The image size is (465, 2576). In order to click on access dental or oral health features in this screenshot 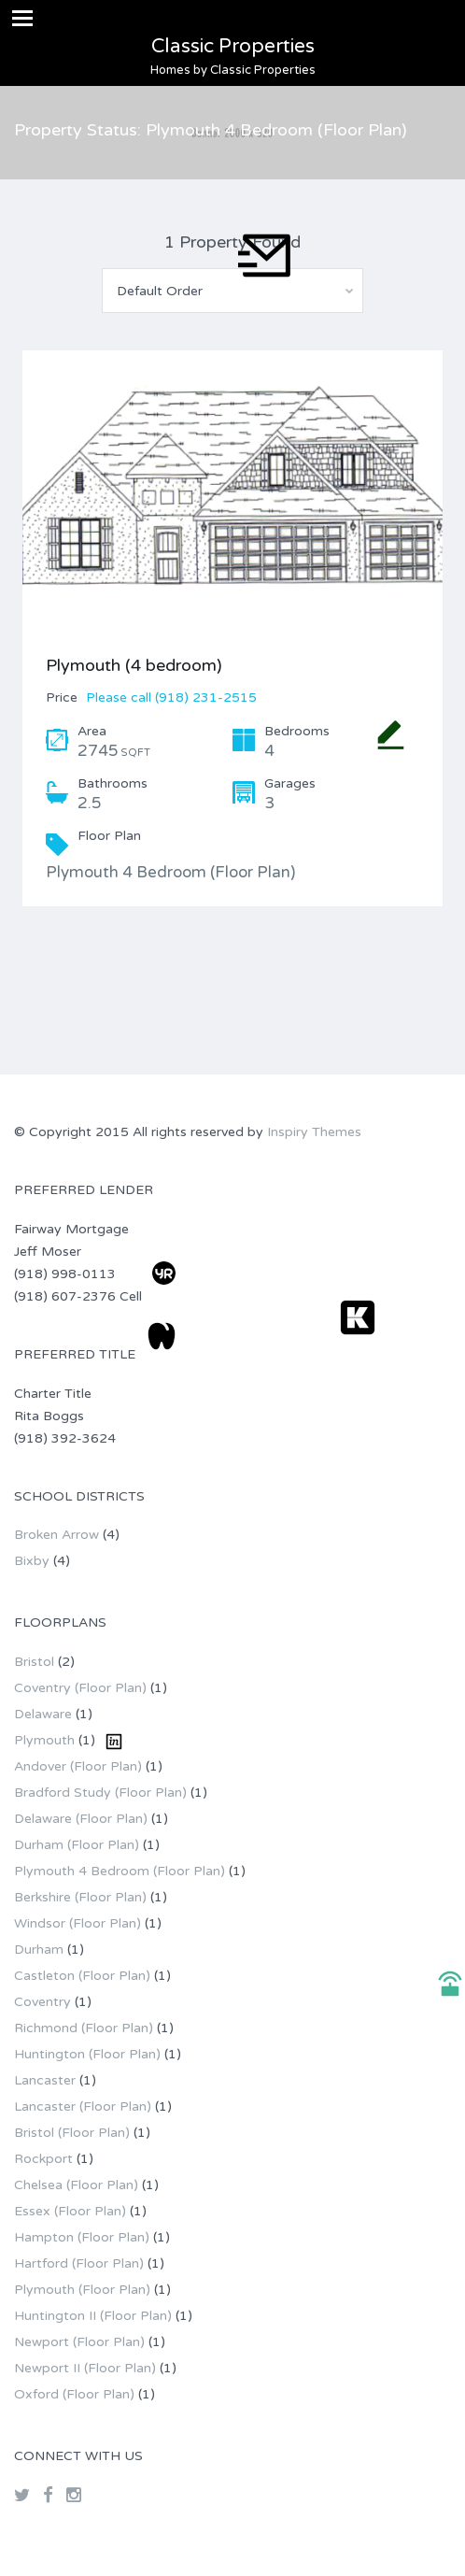, I will do `click(162, 1336)`.